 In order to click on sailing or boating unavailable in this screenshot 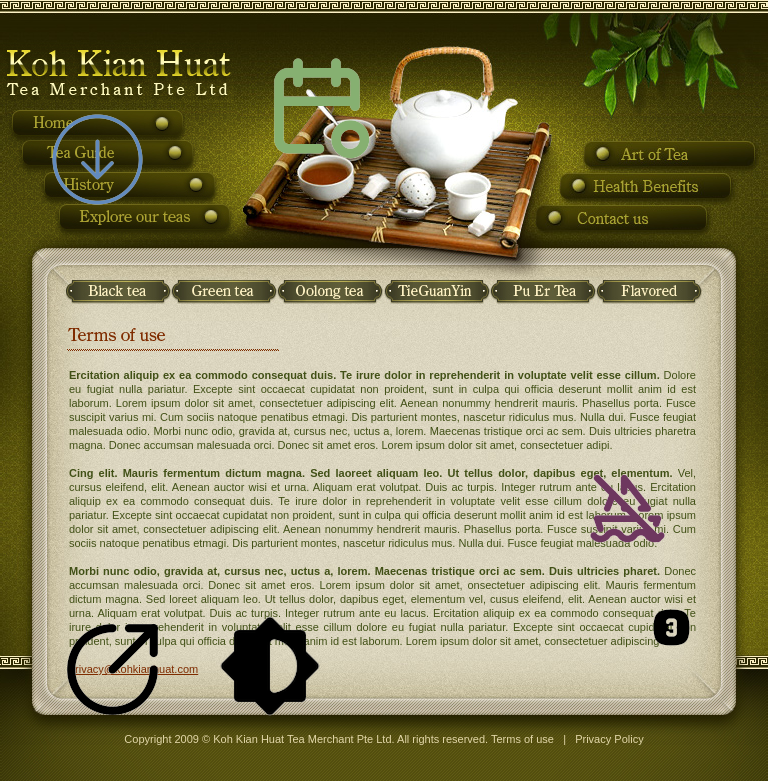, I will do `click(627, 508)`.